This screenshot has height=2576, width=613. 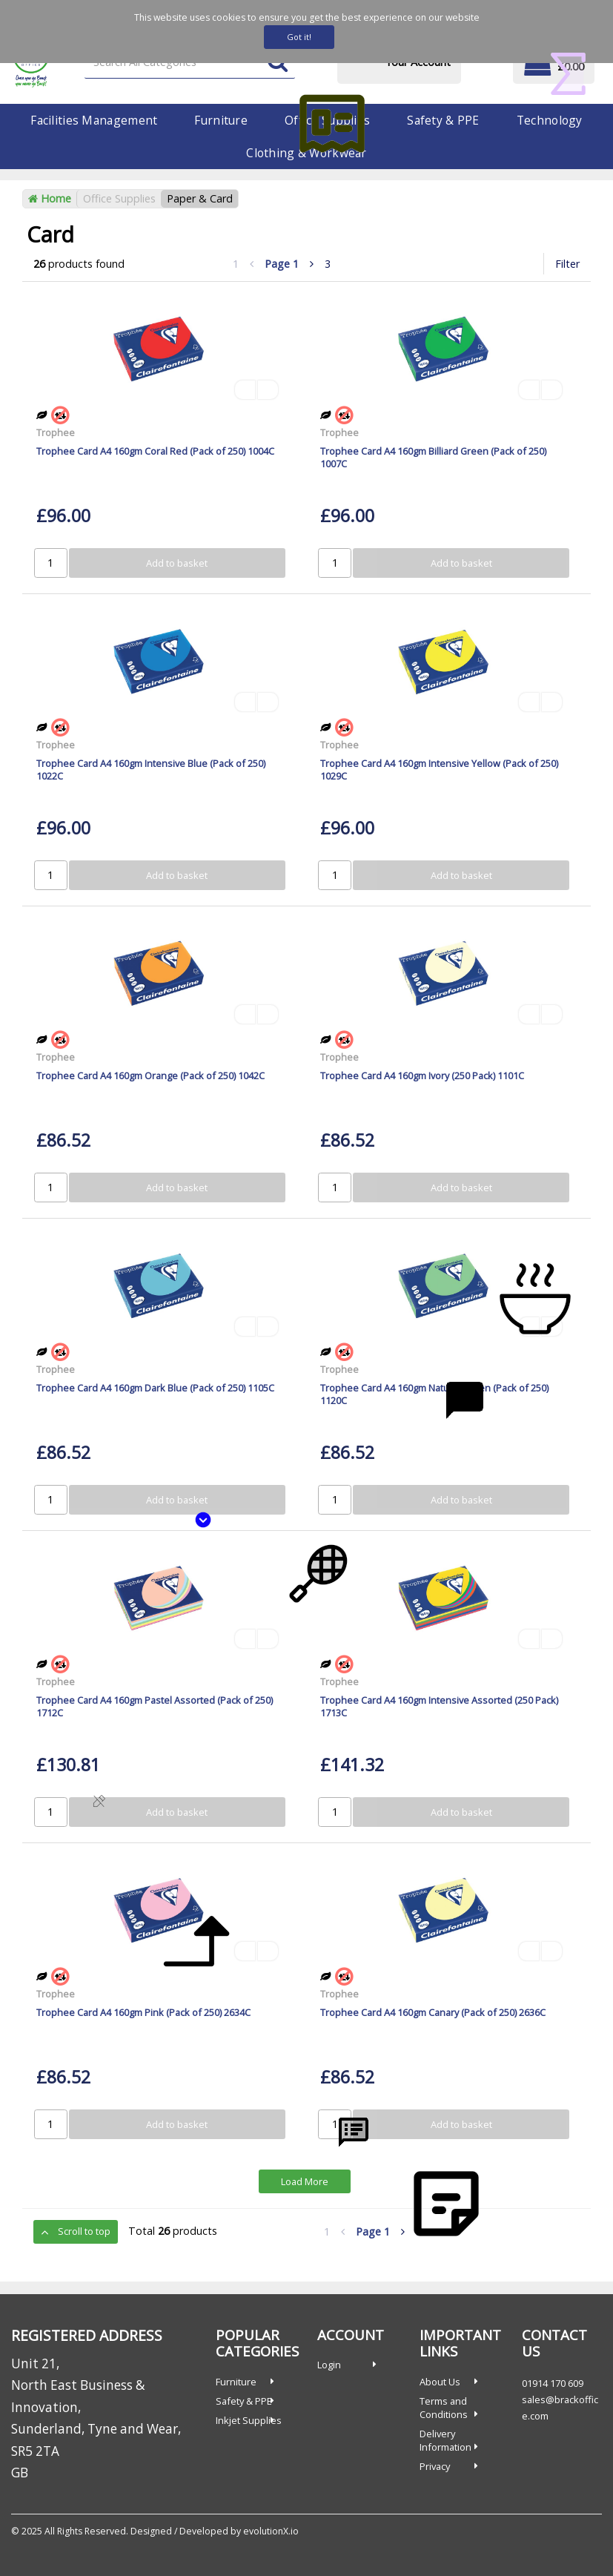 I want to click on open chat or messaging, so click(x=465, y=1400).